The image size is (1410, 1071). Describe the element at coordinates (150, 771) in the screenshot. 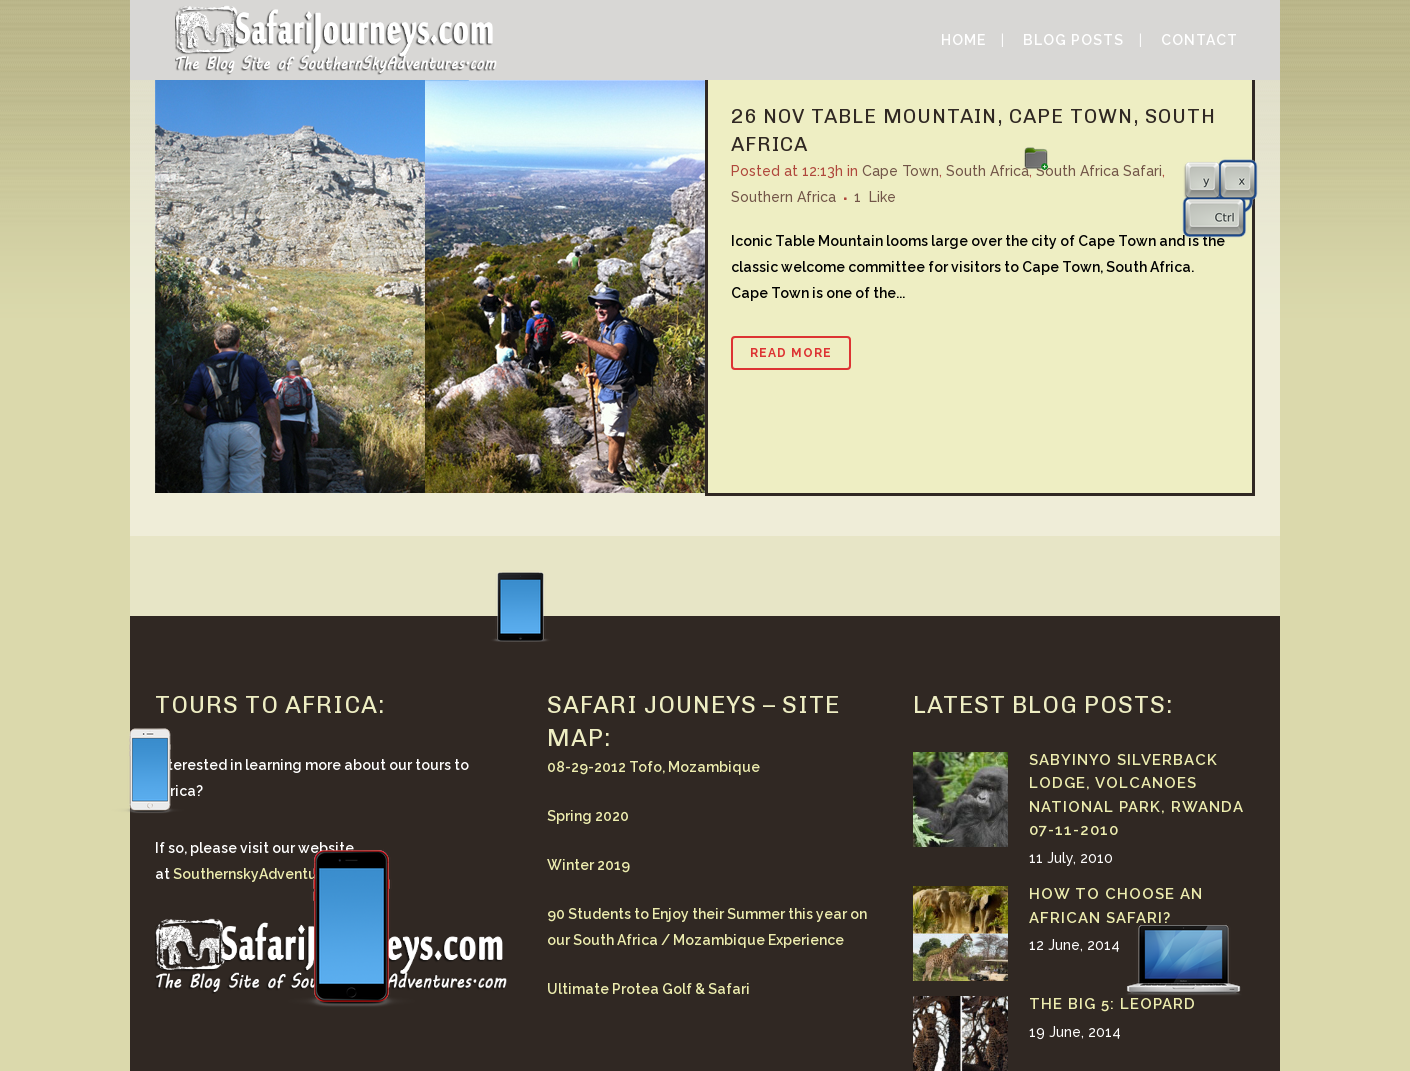

I see `indicates a connected iPhone device` at that location.